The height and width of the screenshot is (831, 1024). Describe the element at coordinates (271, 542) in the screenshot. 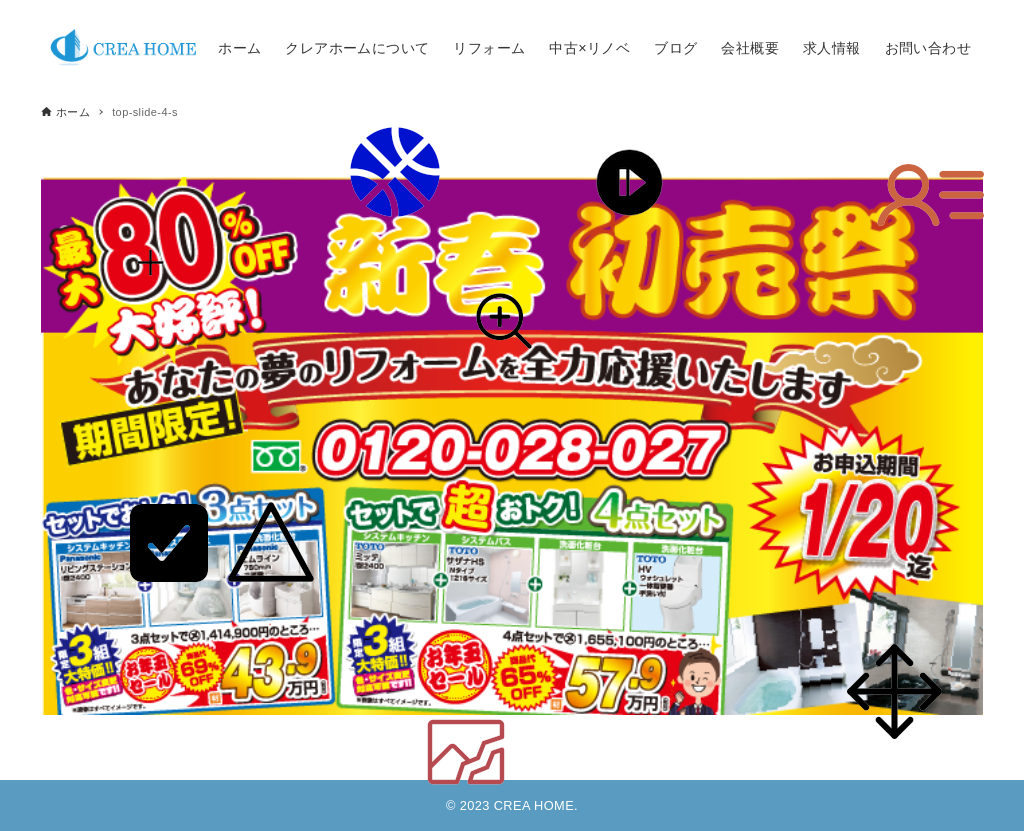

I see `indicates a warning or caution state` at that location.